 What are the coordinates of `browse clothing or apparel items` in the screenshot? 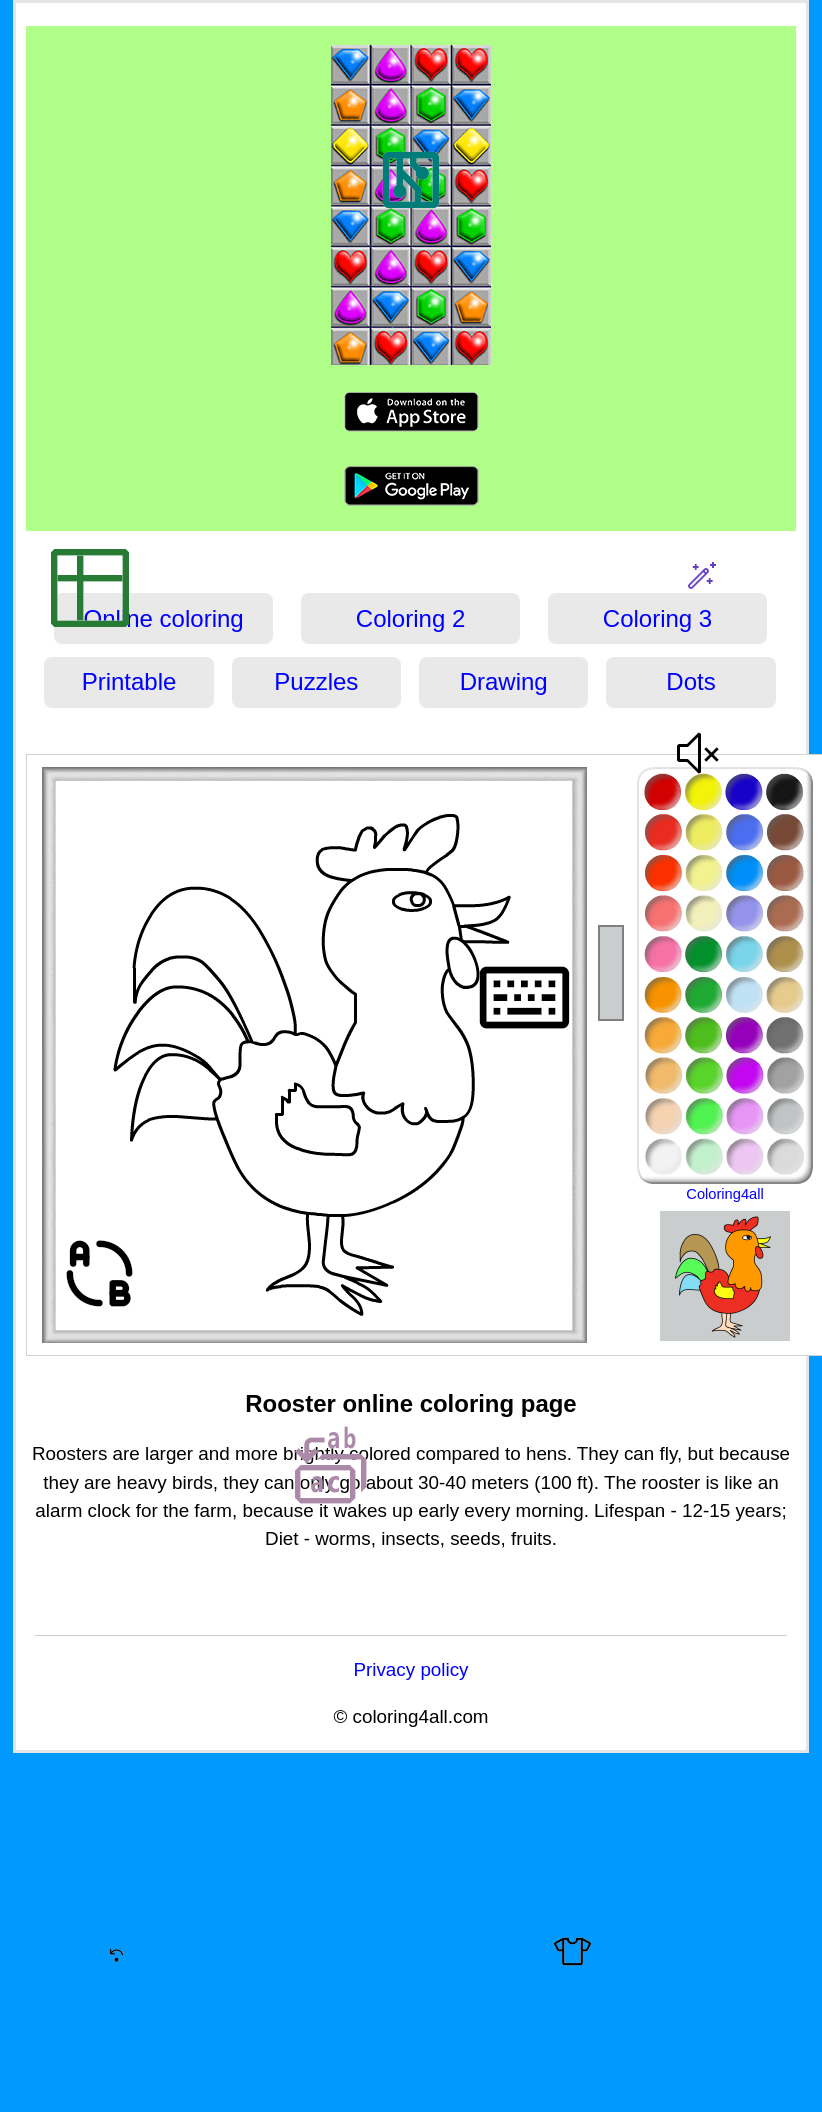 It's located at (572, 1951).